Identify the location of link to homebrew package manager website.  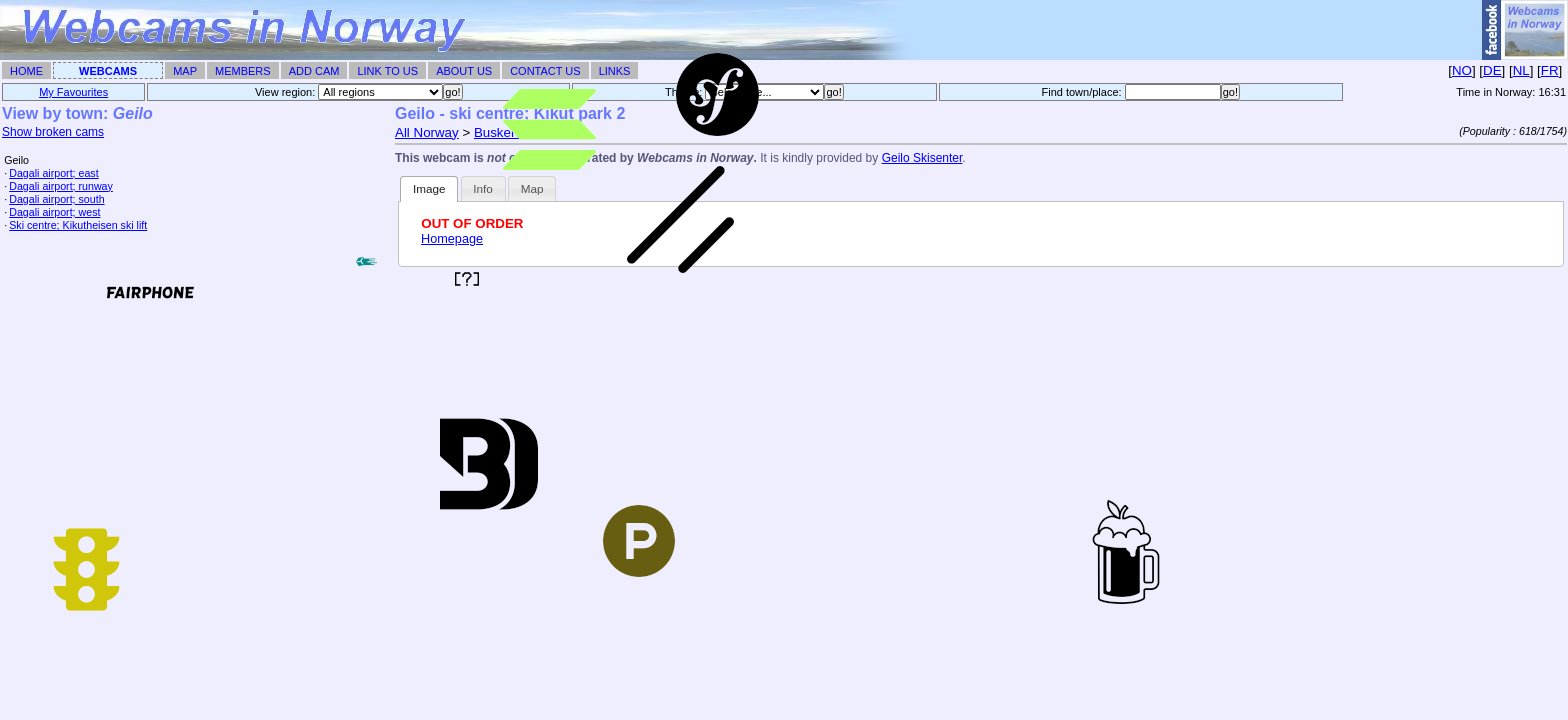
(1126, 552).